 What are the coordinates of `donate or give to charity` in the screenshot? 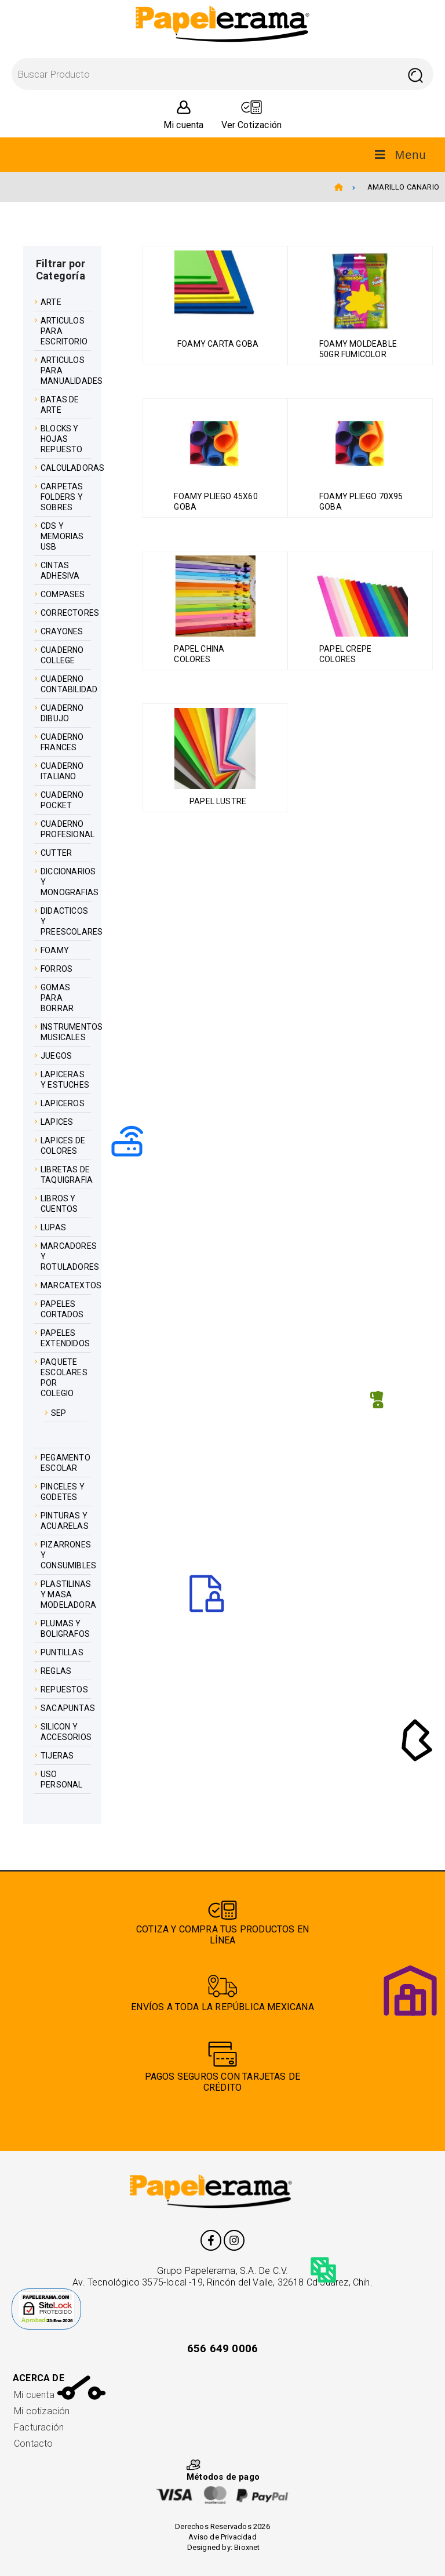 It's located at (194, 2465).